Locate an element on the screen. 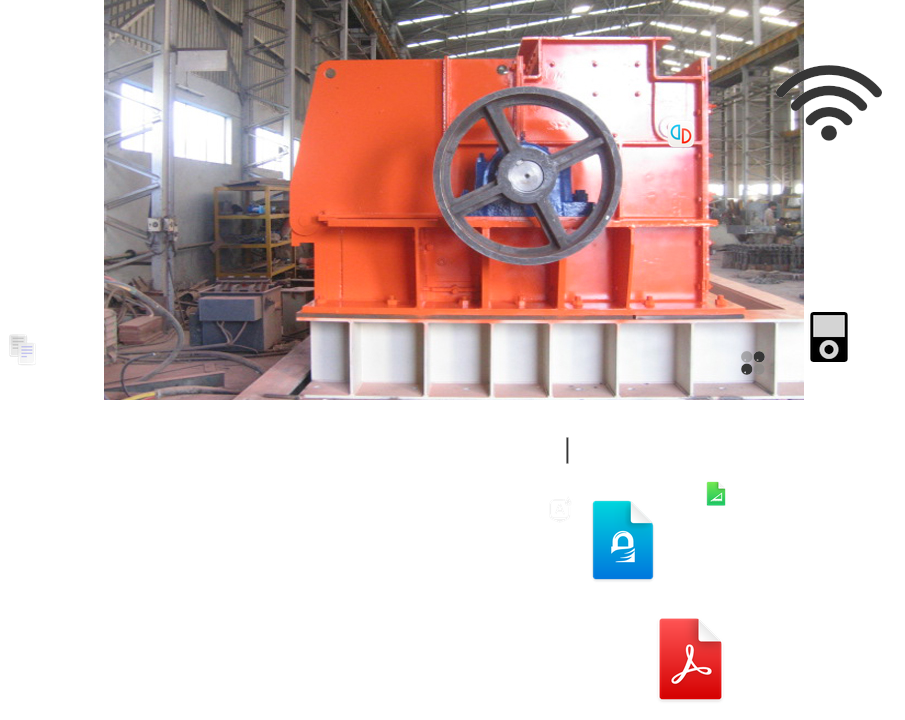 Image resolution: width=905 pixels, height=720 pixels. open a UI designer or interface builder file is located at coordinates (745, 494).